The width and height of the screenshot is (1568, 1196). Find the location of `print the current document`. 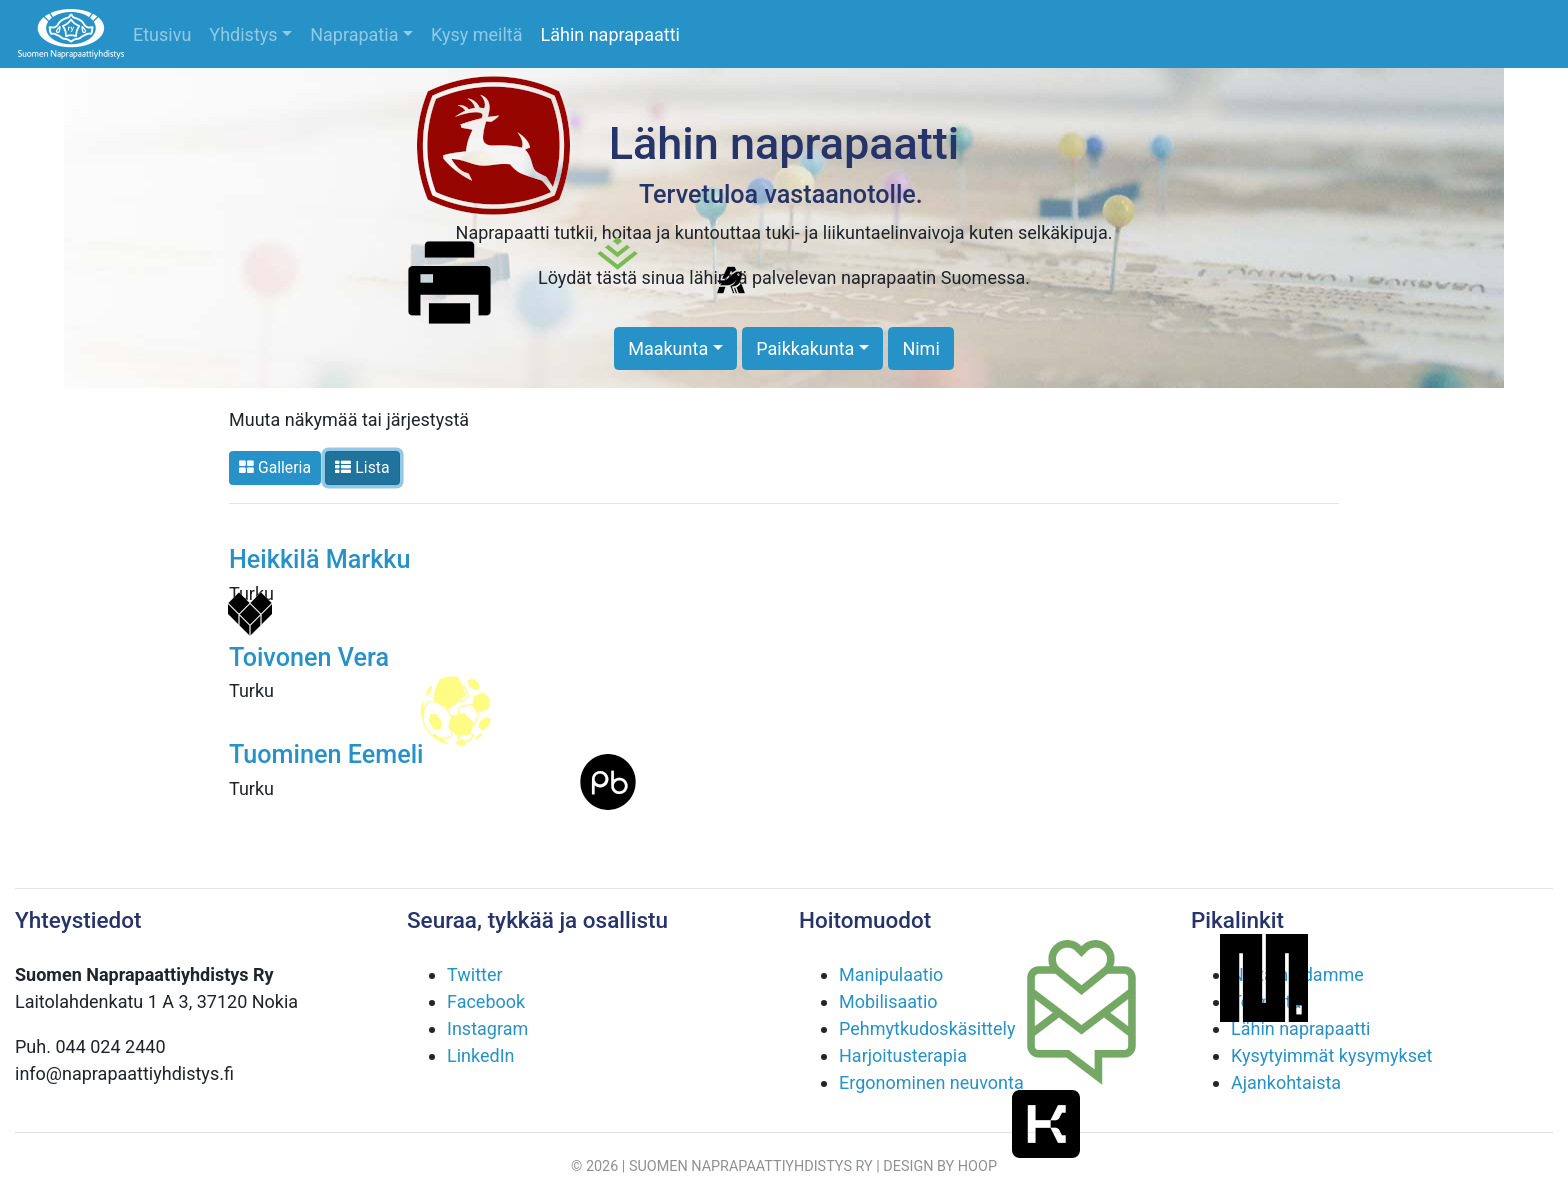

print the current document is located at coordinates (449, 282).